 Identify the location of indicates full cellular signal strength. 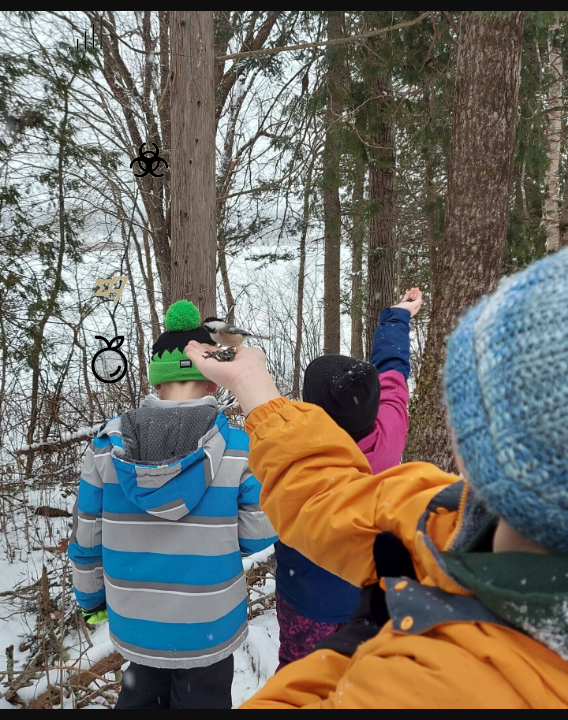
(87, 35).